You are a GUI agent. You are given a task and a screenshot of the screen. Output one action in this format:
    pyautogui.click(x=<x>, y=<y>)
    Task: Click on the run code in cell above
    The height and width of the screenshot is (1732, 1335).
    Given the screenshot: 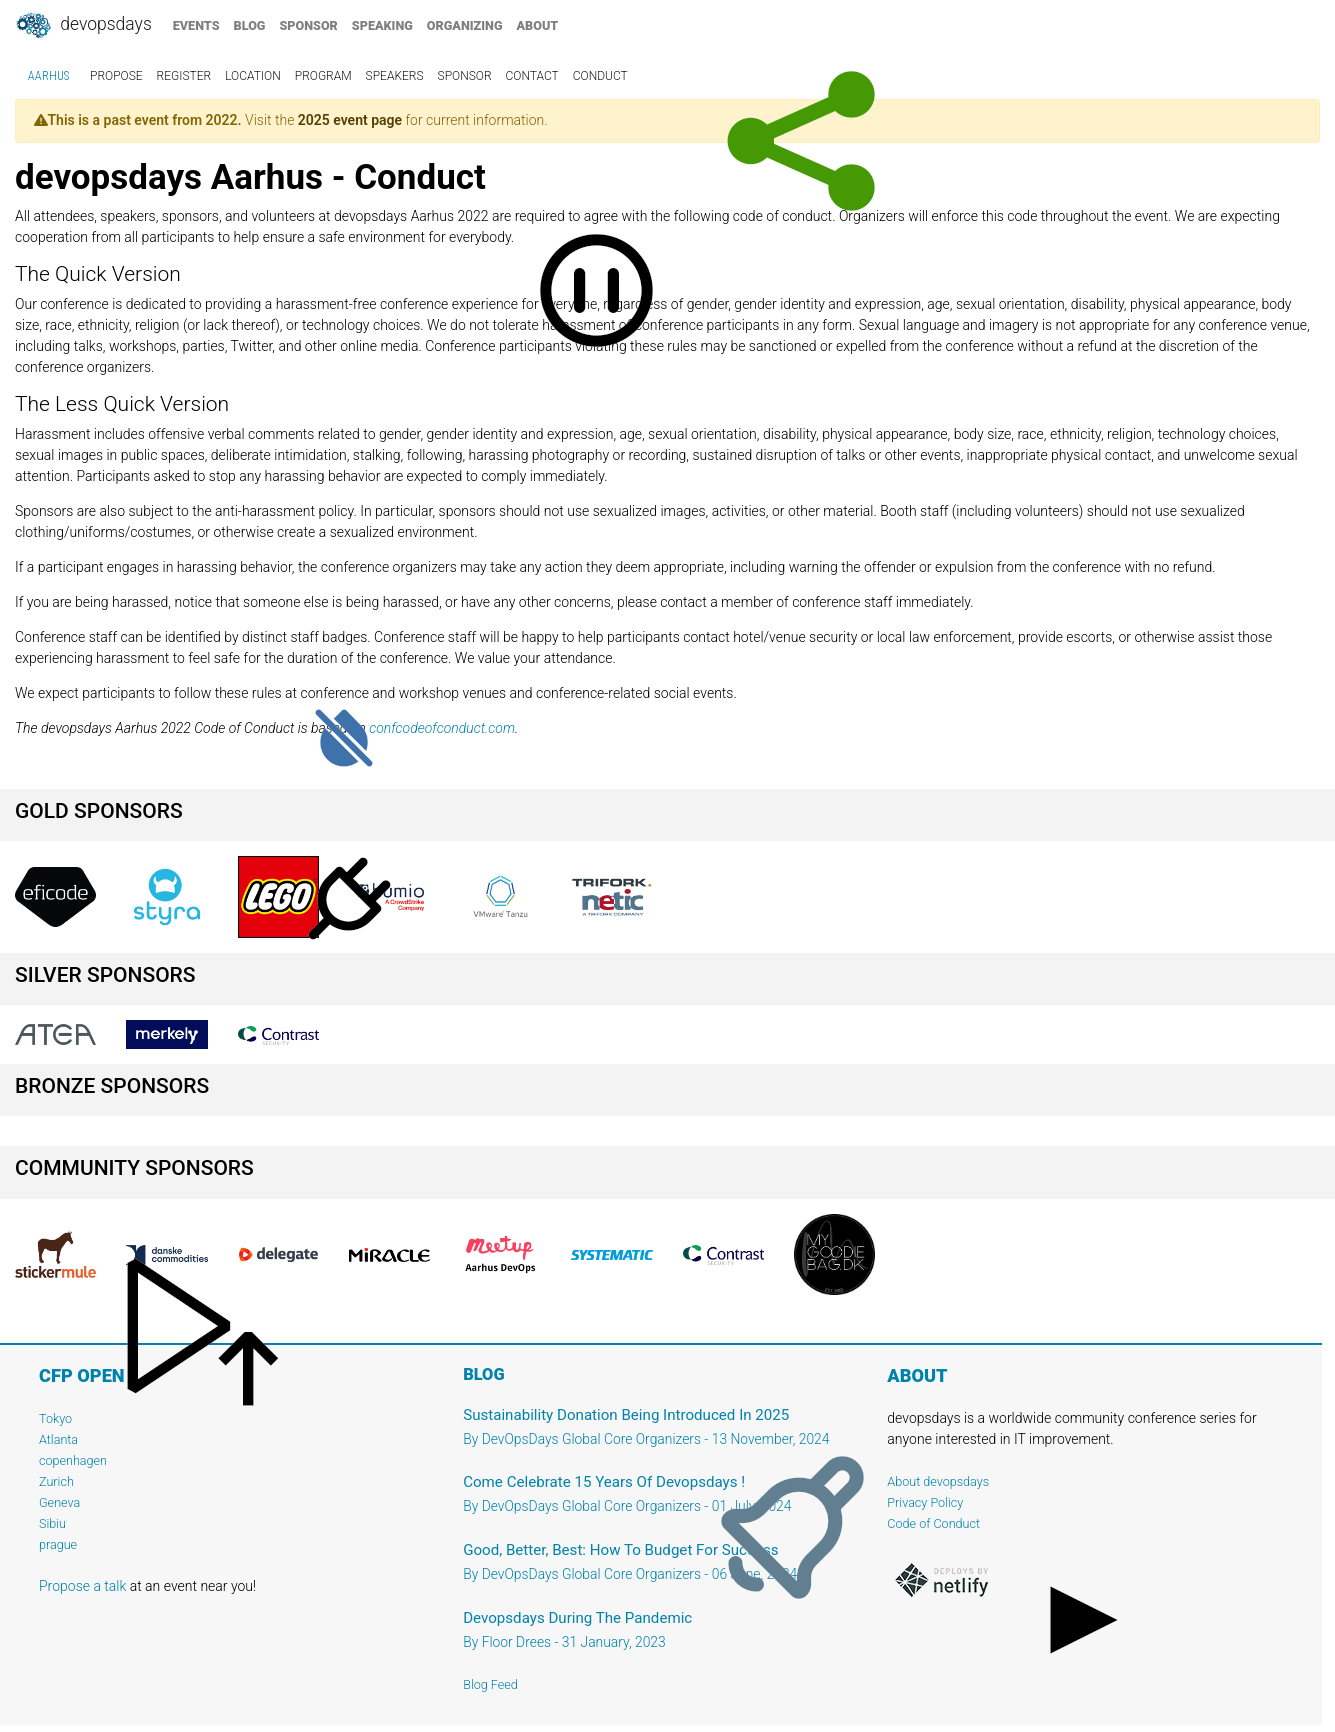 What is the action you would take?
    pyautogui.click(x=201, y=1332)
    